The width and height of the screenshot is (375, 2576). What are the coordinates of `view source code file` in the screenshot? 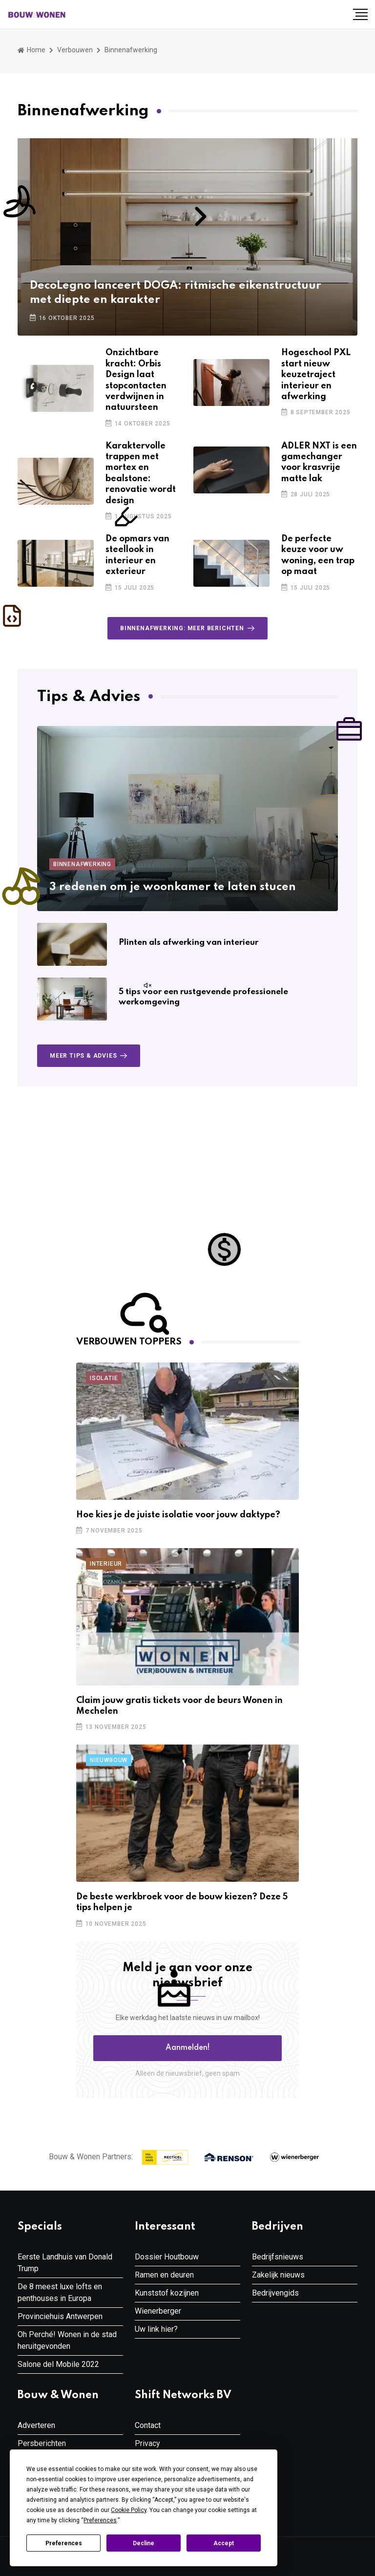 It's located at (12, 616).